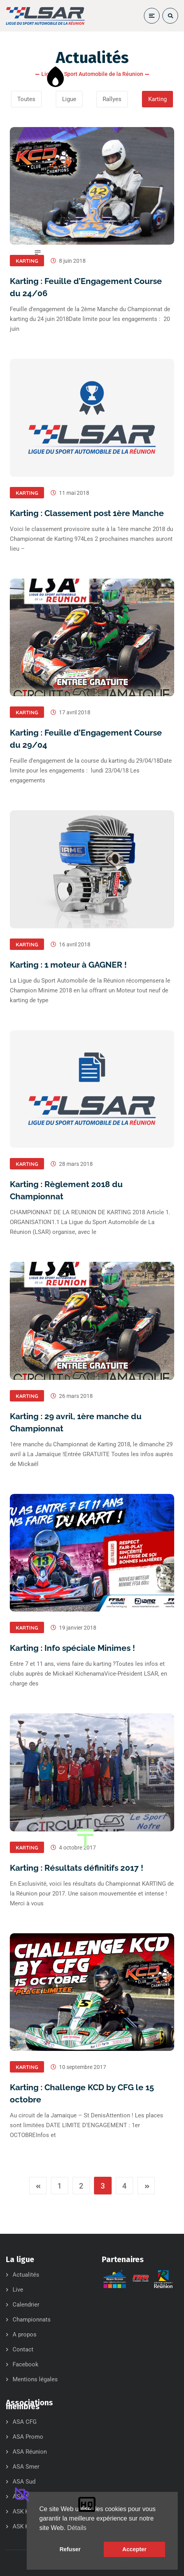 This screenshot has width=184, height=2576. Describe the element at coordinates (38, 253) in the screenshot. I see `open navigation menu` at that location.